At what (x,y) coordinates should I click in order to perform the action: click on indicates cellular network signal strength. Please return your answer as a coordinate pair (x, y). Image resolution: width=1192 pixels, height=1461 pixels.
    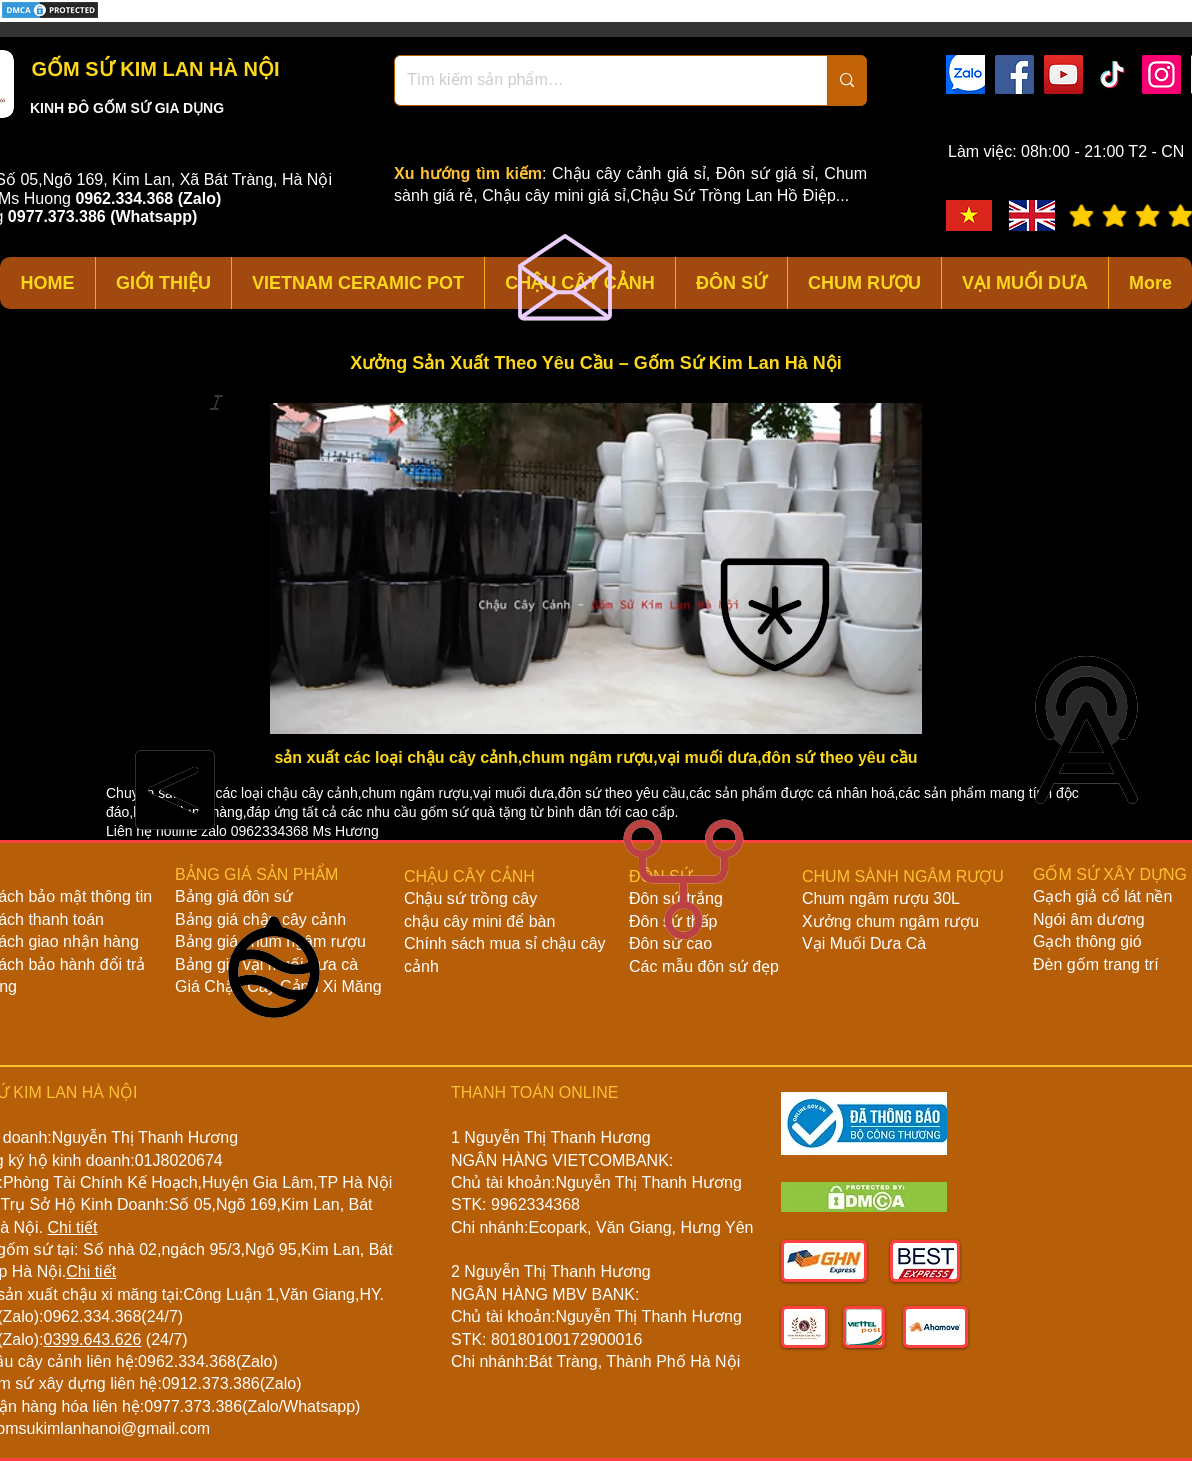
    Looking at the image, I should click on (1086, 732).